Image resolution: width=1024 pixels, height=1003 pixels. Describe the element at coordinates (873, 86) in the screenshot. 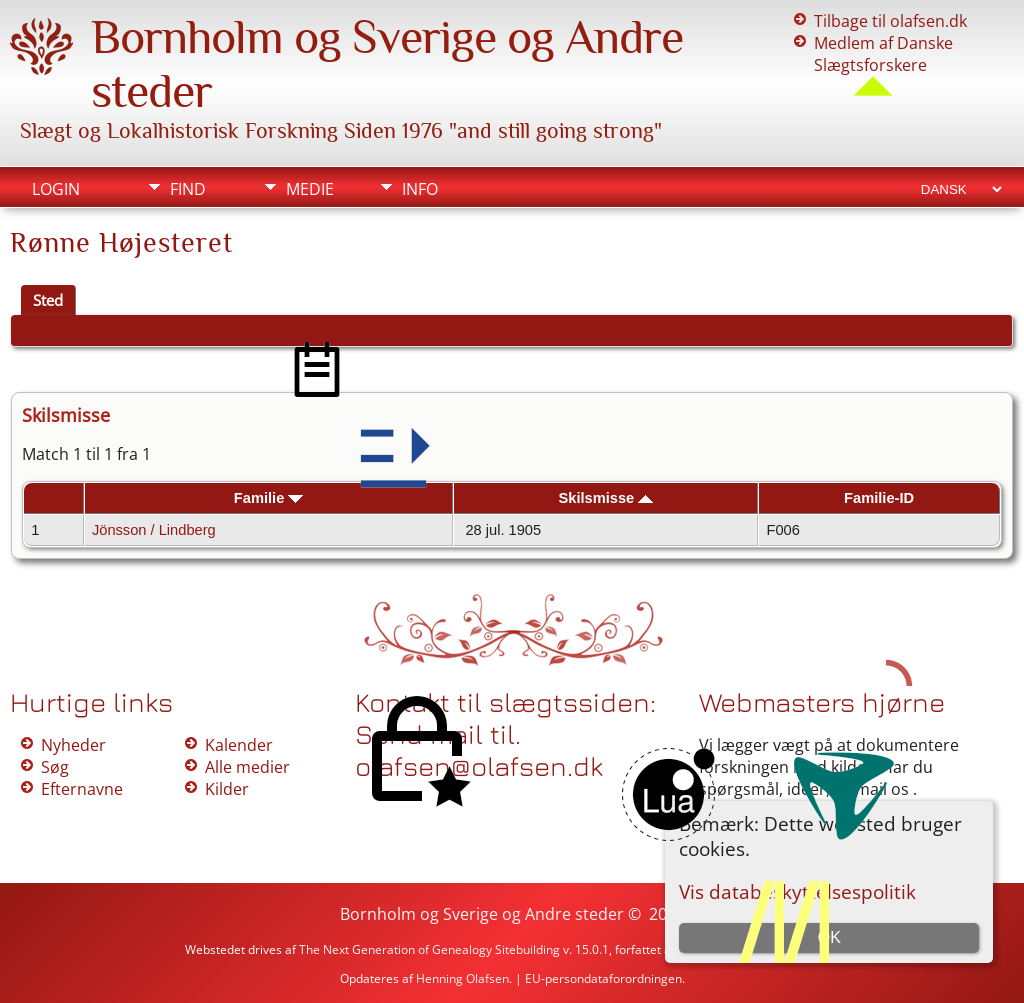

I see `expand or show more content above` at that location.